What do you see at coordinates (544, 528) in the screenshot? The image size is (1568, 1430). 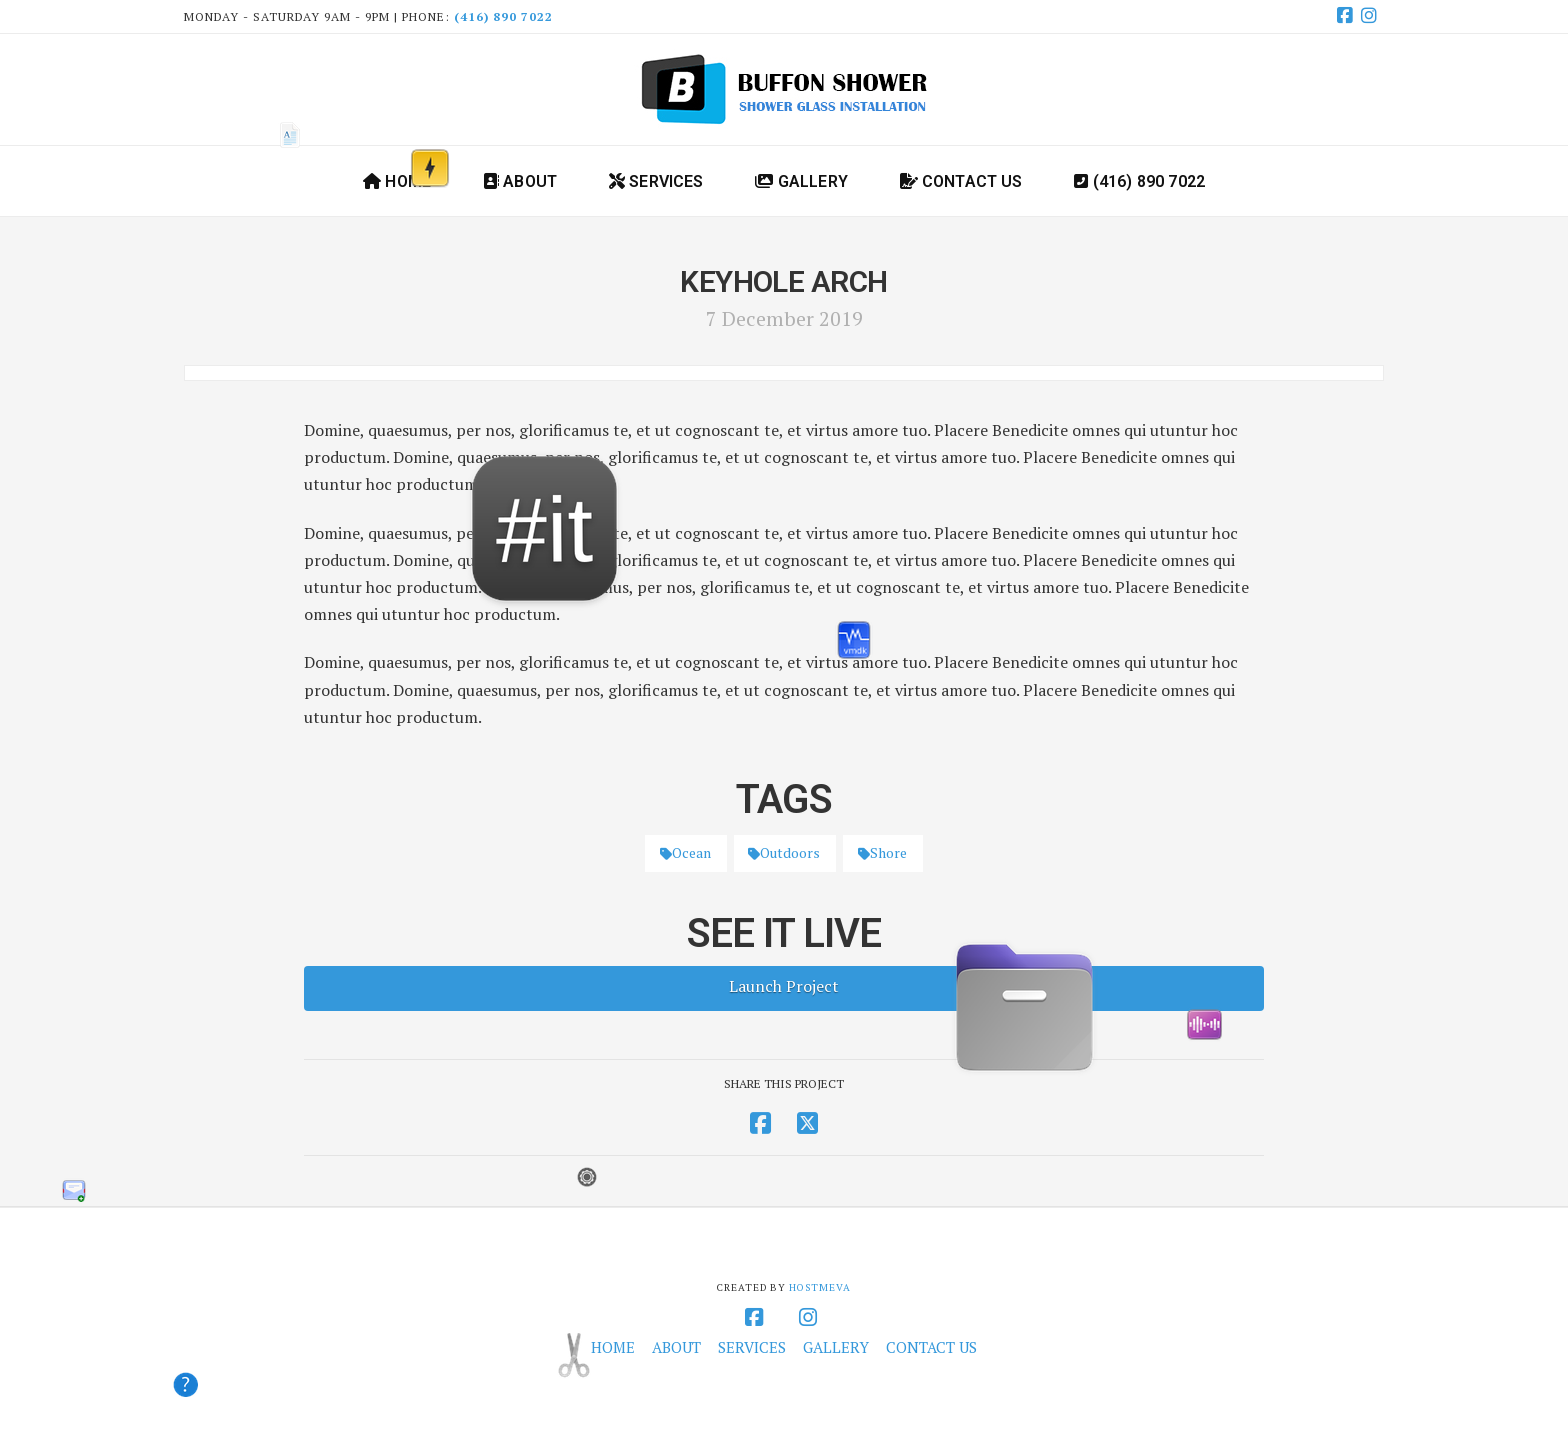 I see `open hashit, a file hashing utility app` at bounding box center [544, 528].